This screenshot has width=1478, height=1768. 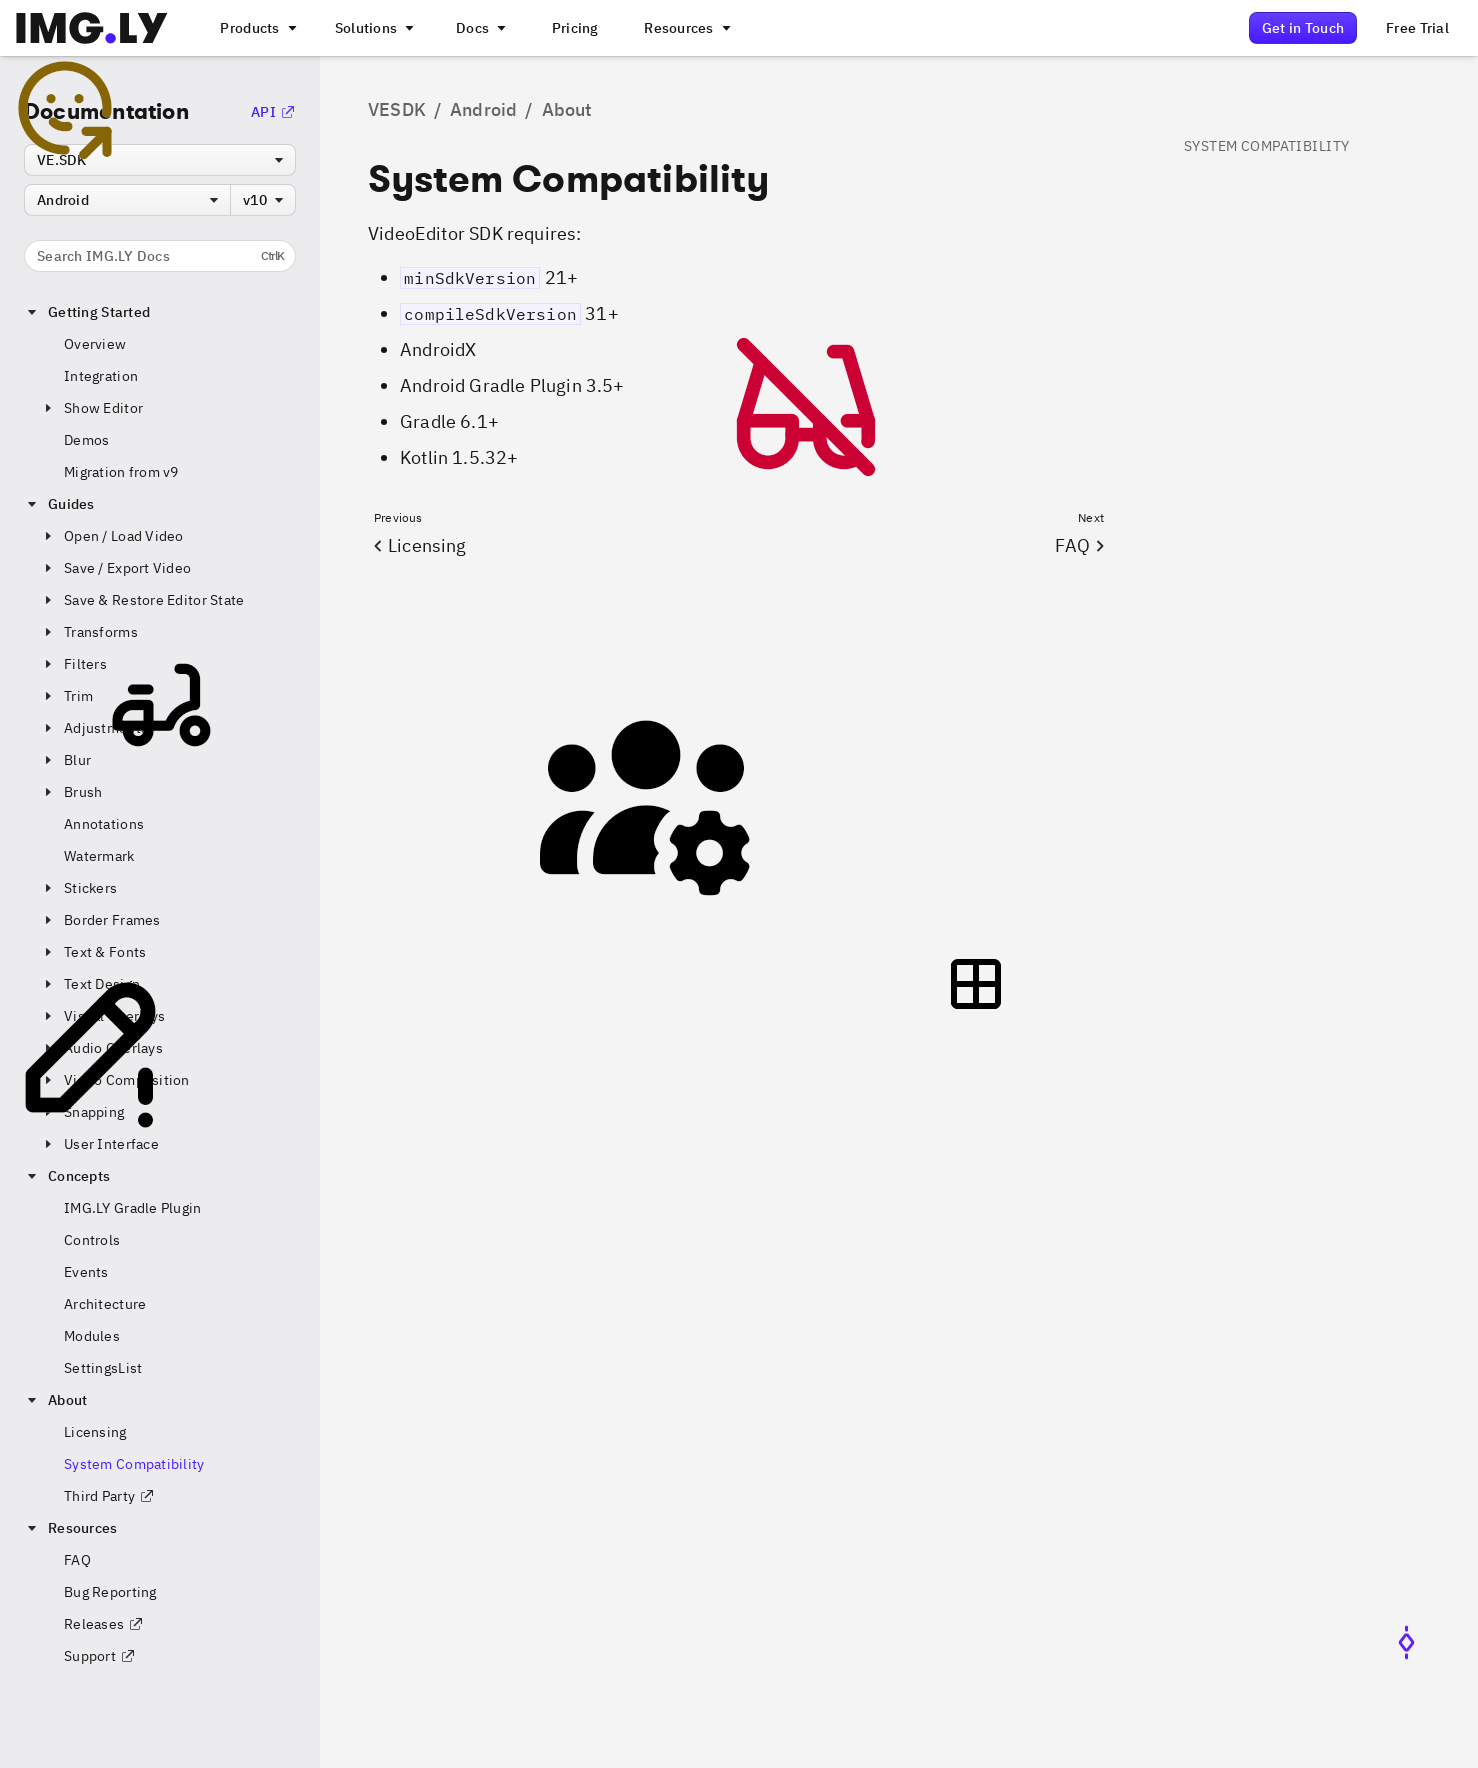 I want to click on disable reading mode, so click(x=806, y=407).